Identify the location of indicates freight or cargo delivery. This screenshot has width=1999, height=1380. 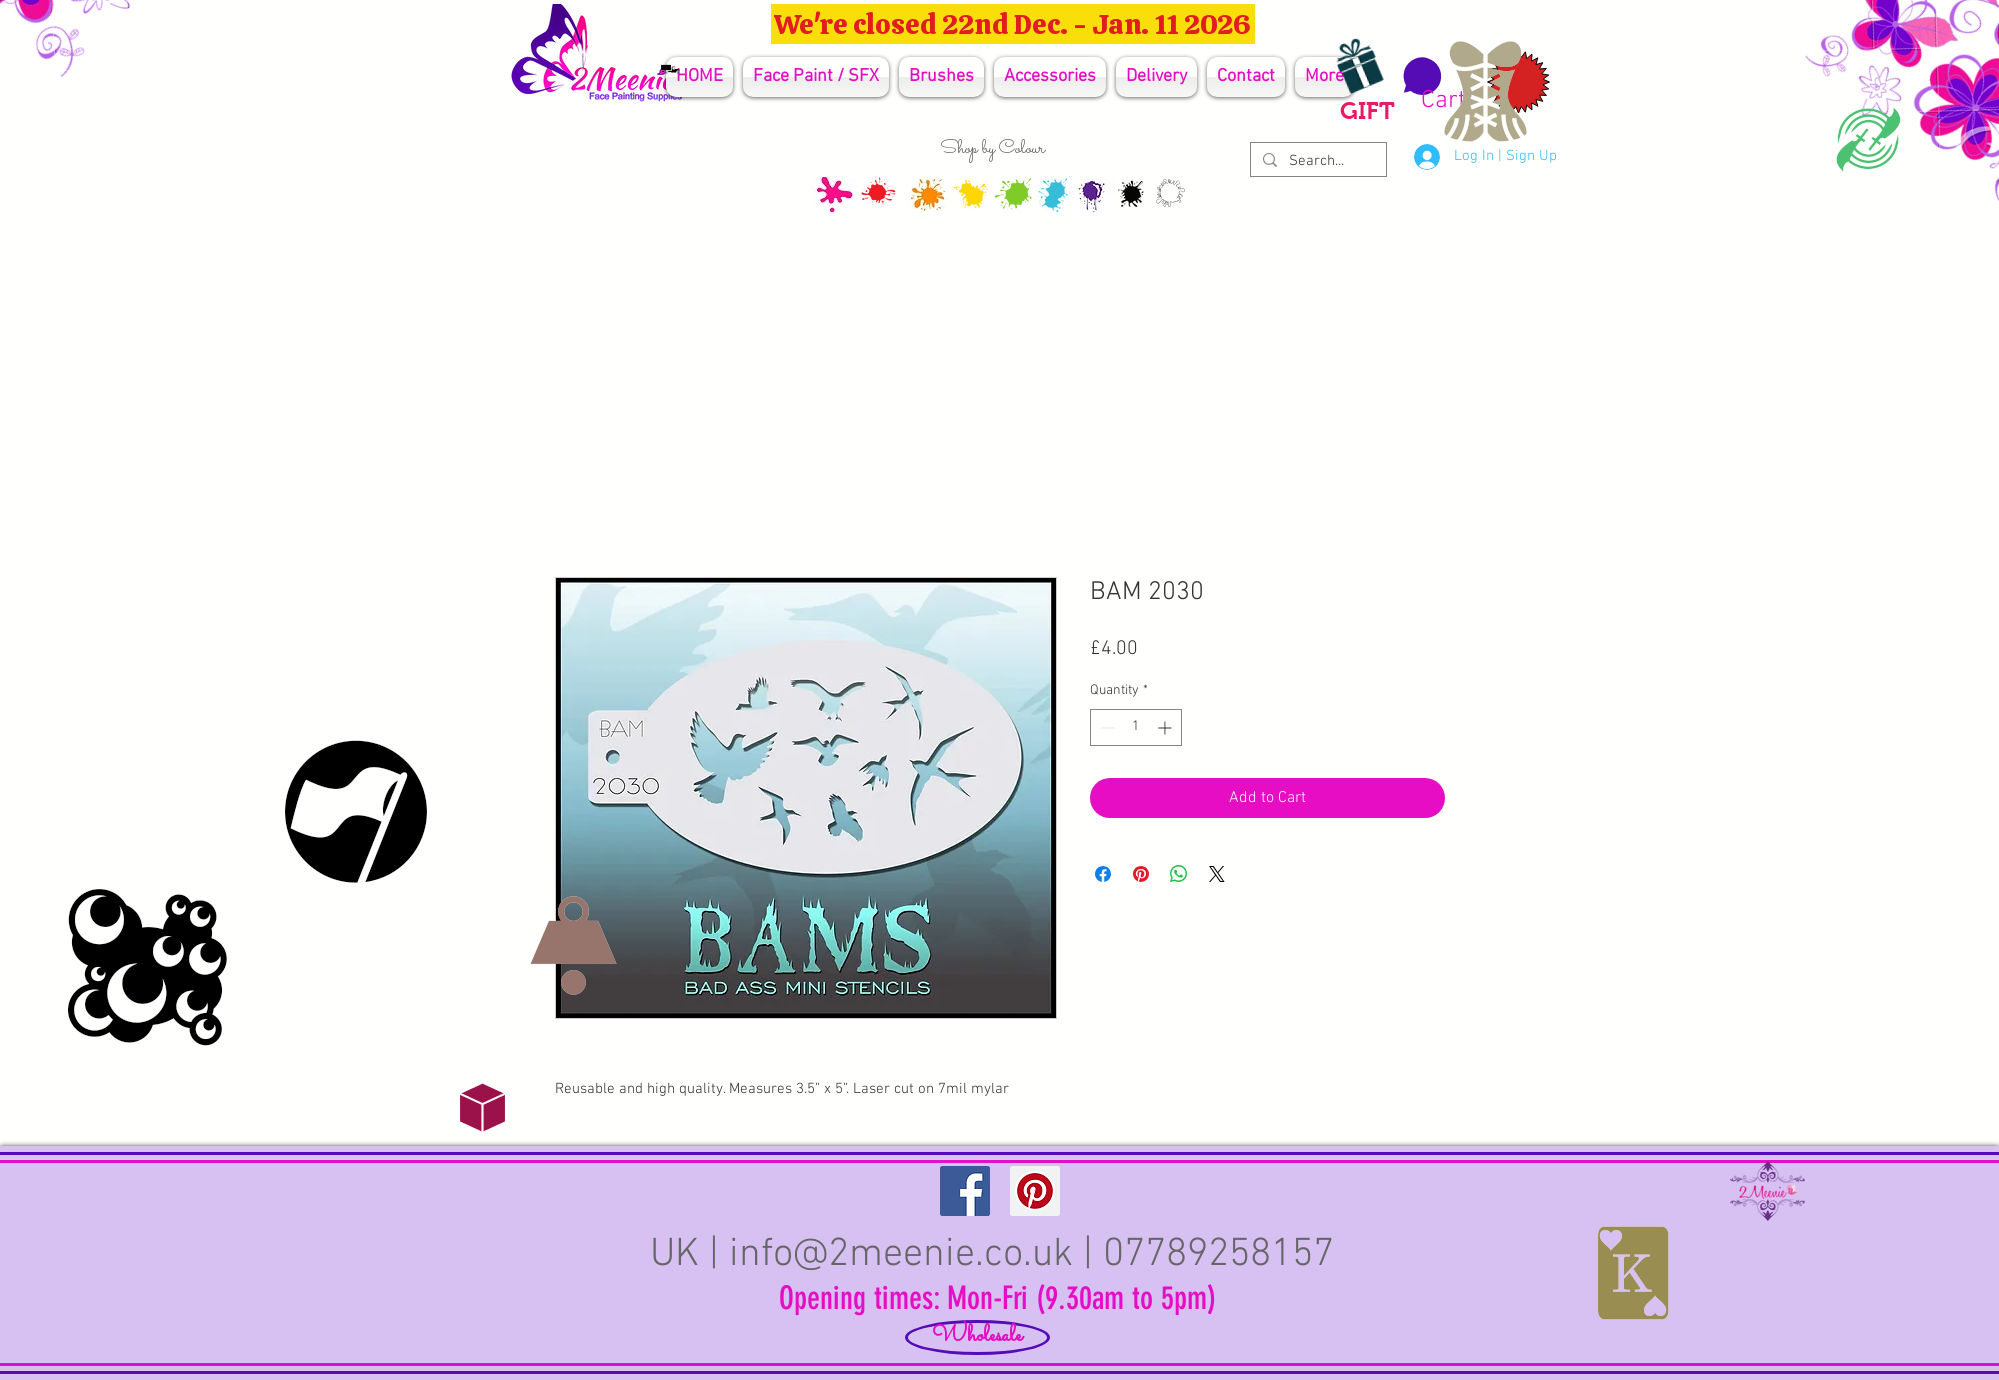
(670, 69).